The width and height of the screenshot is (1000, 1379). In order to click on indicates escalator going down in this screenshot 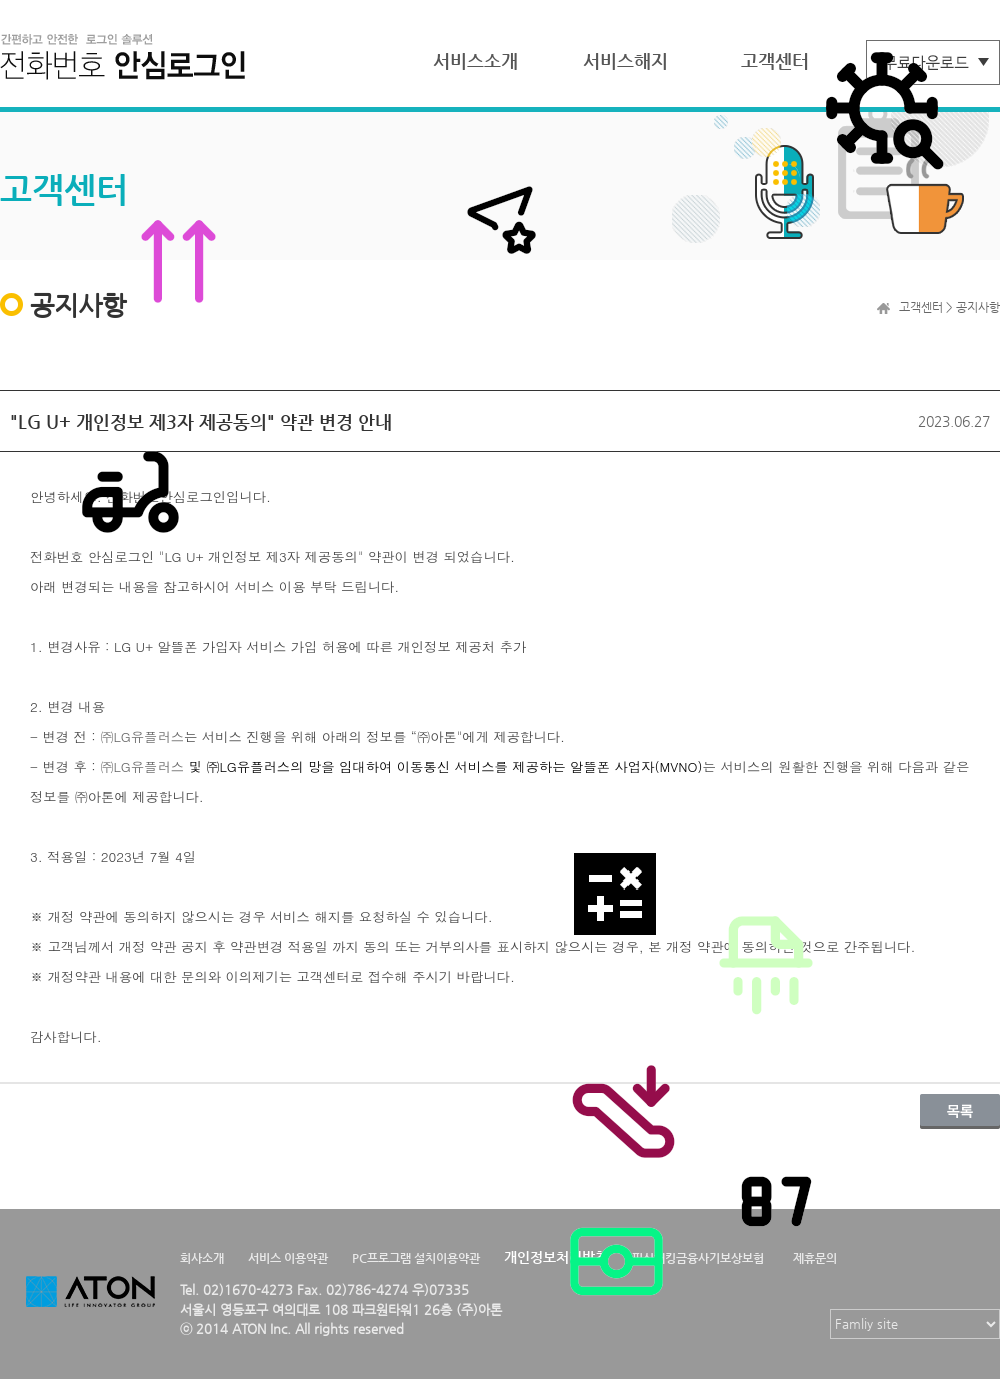, I will do `click(623, 1111)`.